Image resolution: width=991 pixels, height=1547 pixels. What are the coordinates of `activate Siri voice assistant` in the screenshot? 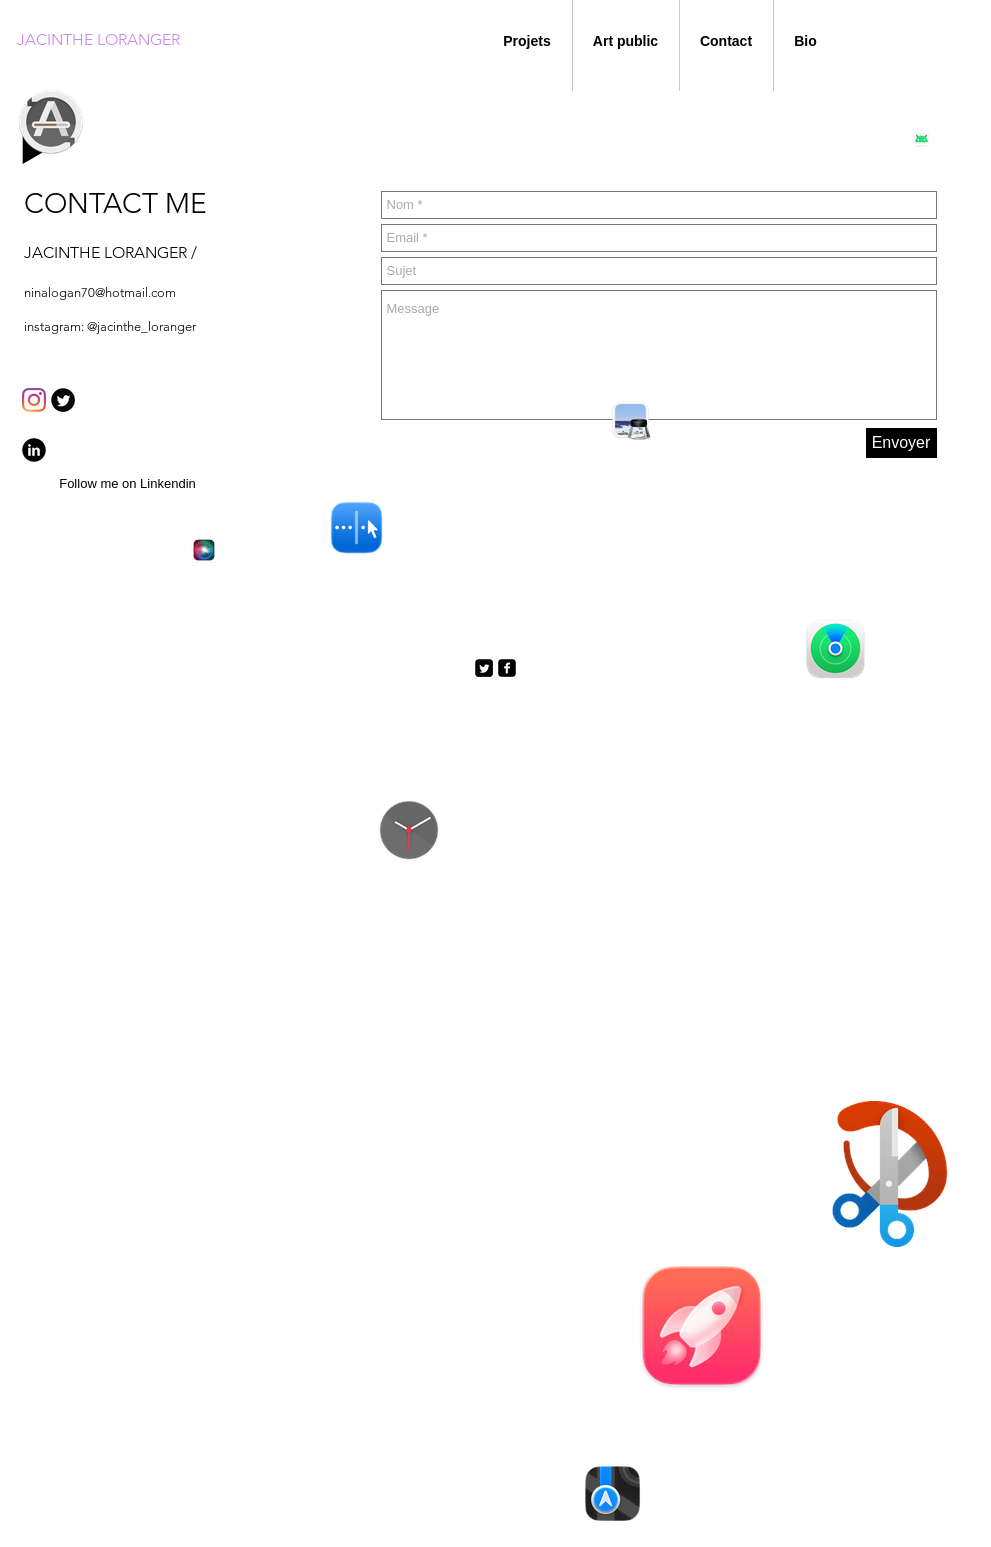 It's located at (204, 550).